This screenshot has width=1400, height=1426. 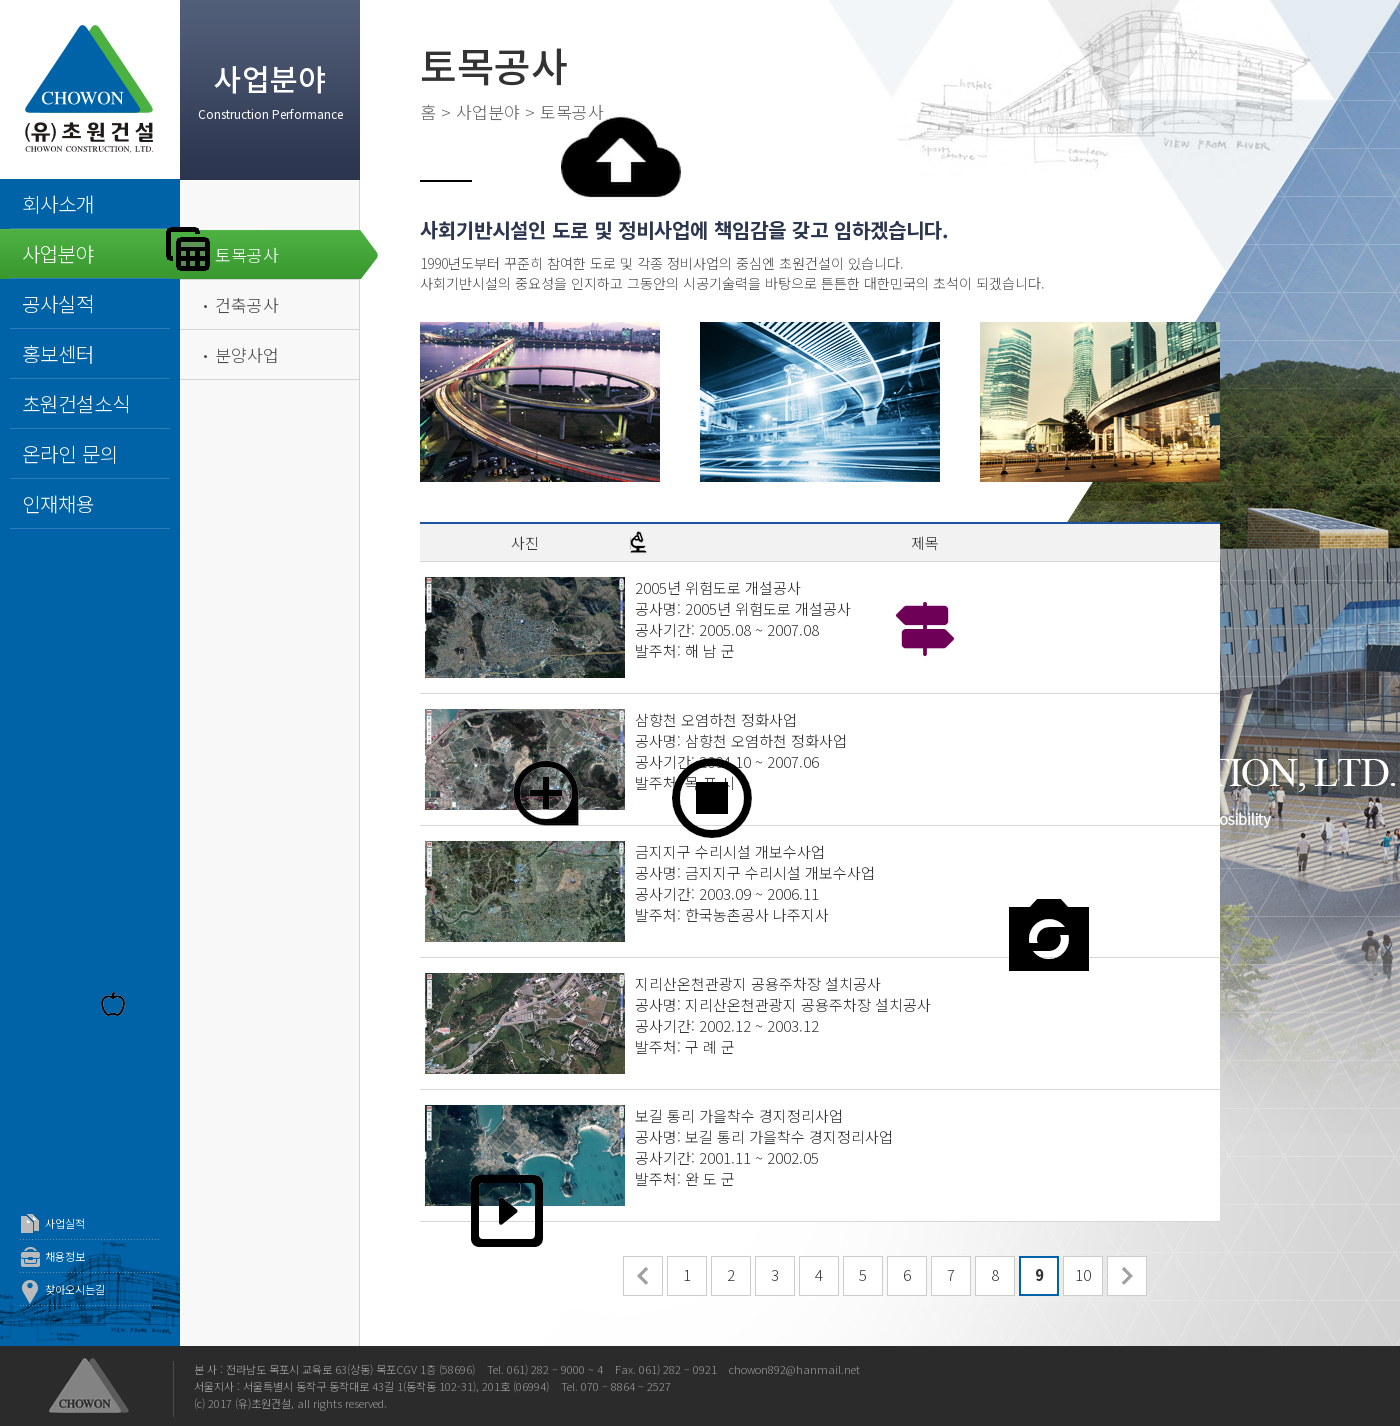 What do you see at coordinates (546, 793) in the screenshot?
I see `zoom in on image` at bounding box center [546, 793].